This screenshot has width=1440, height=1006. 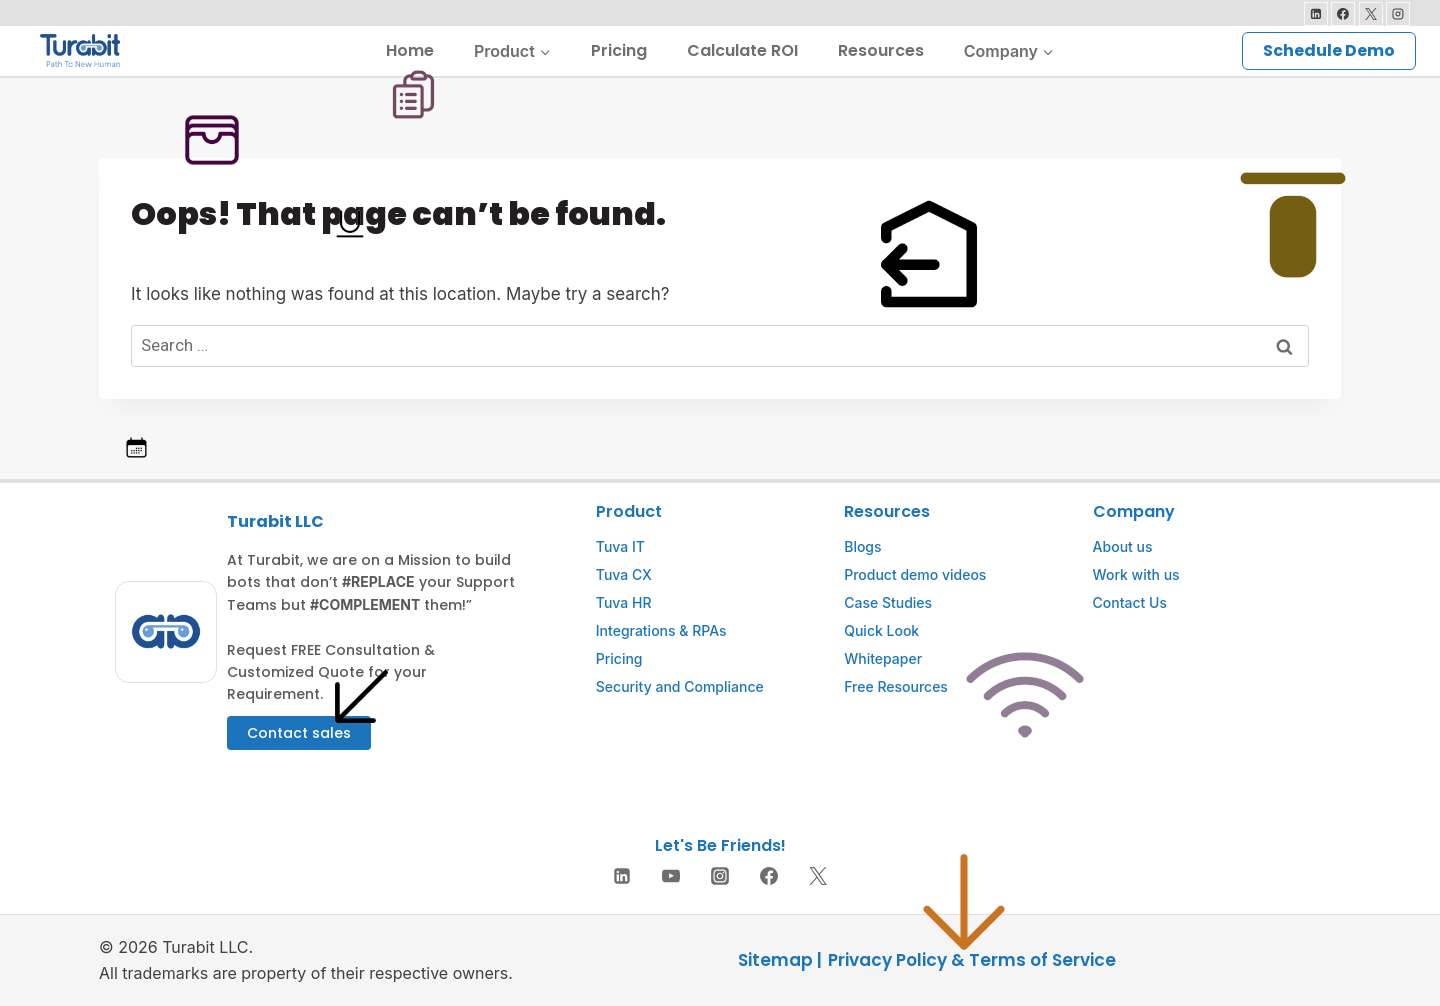 I want to click on align selected element to top, so click(x=1293, y=225).